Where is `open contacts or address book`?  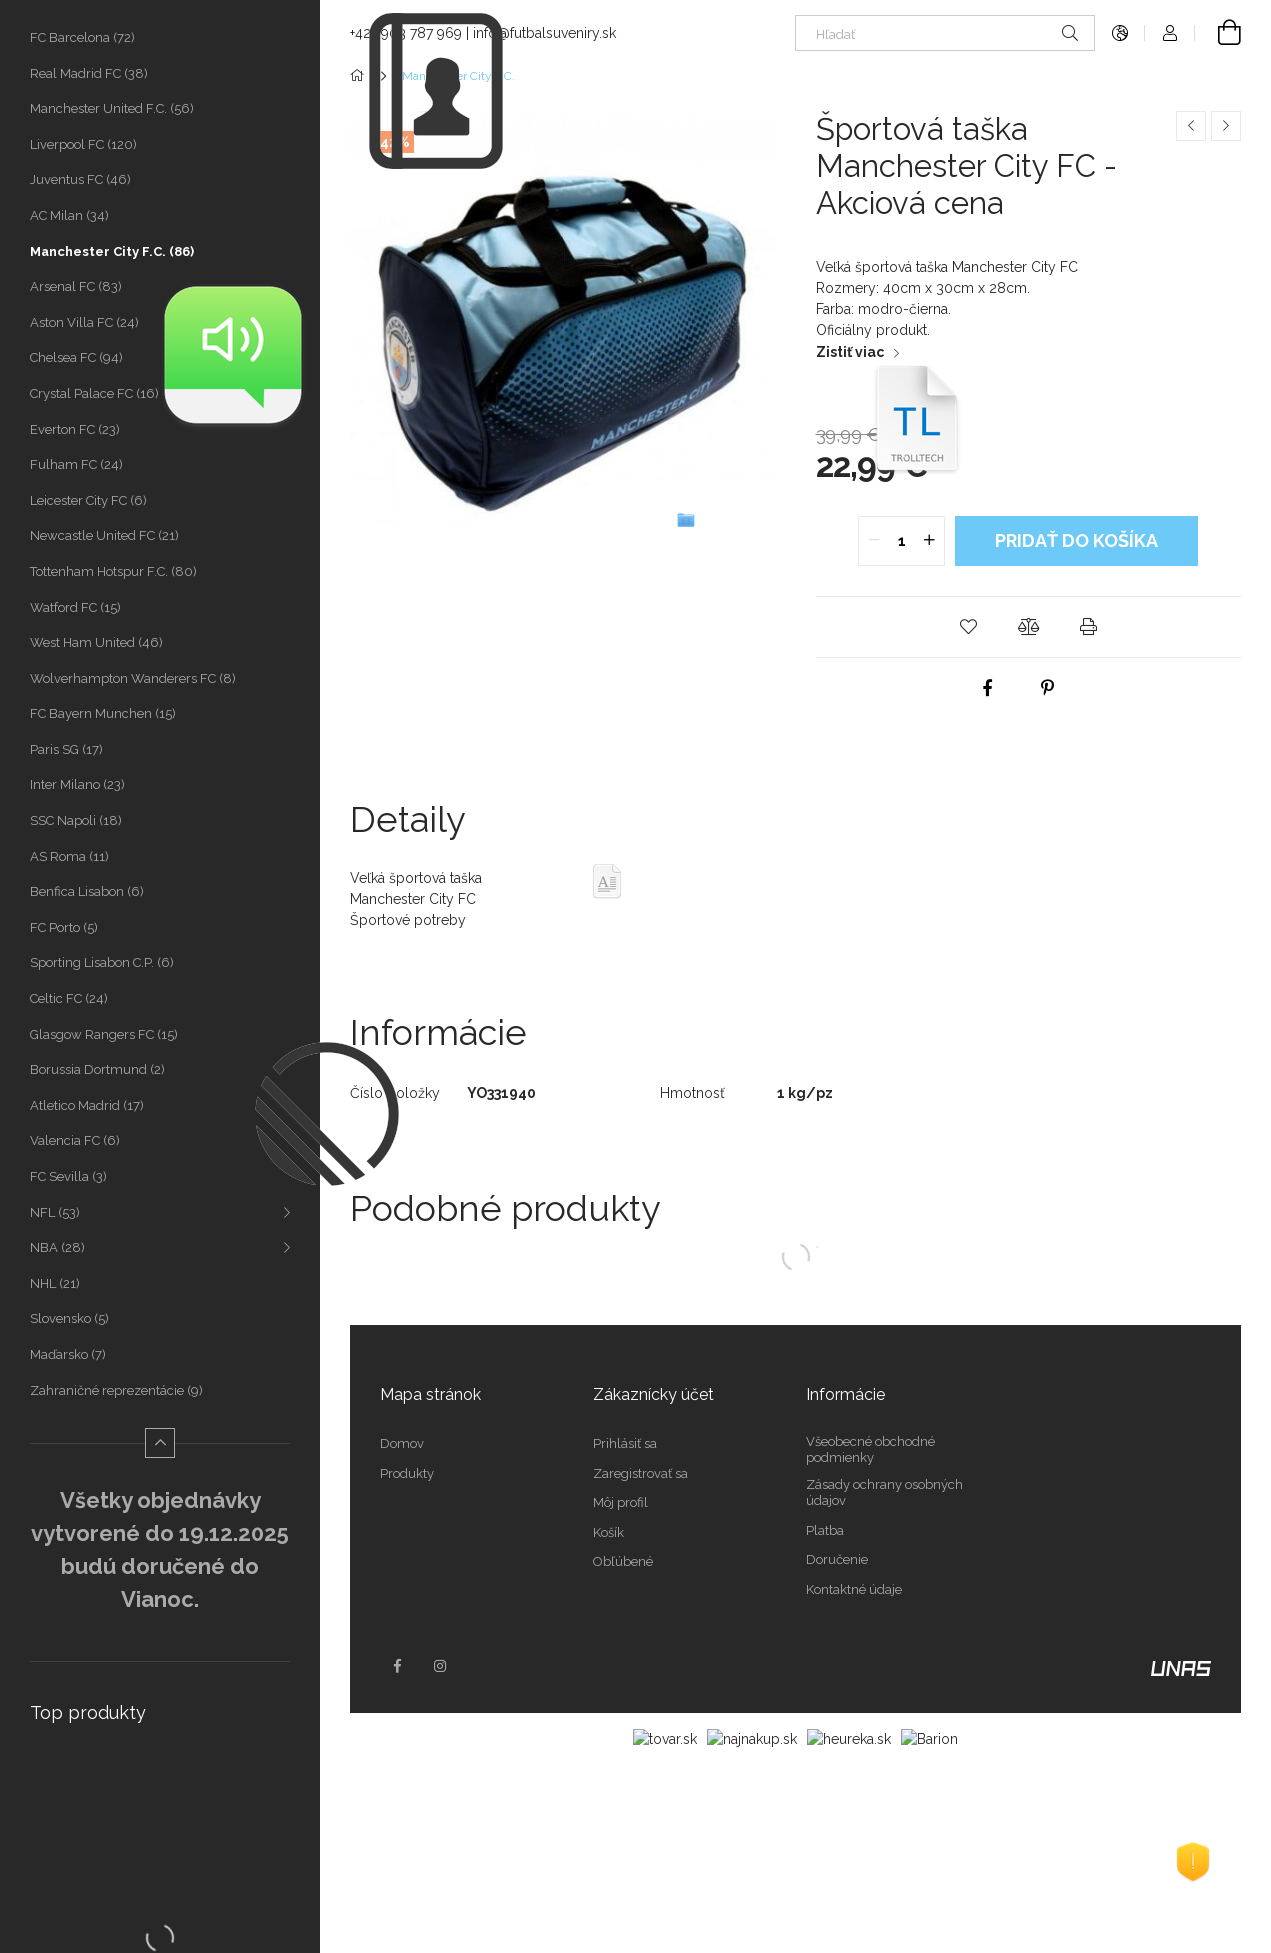 open contacts or address book is located at coordinates (436, 91).